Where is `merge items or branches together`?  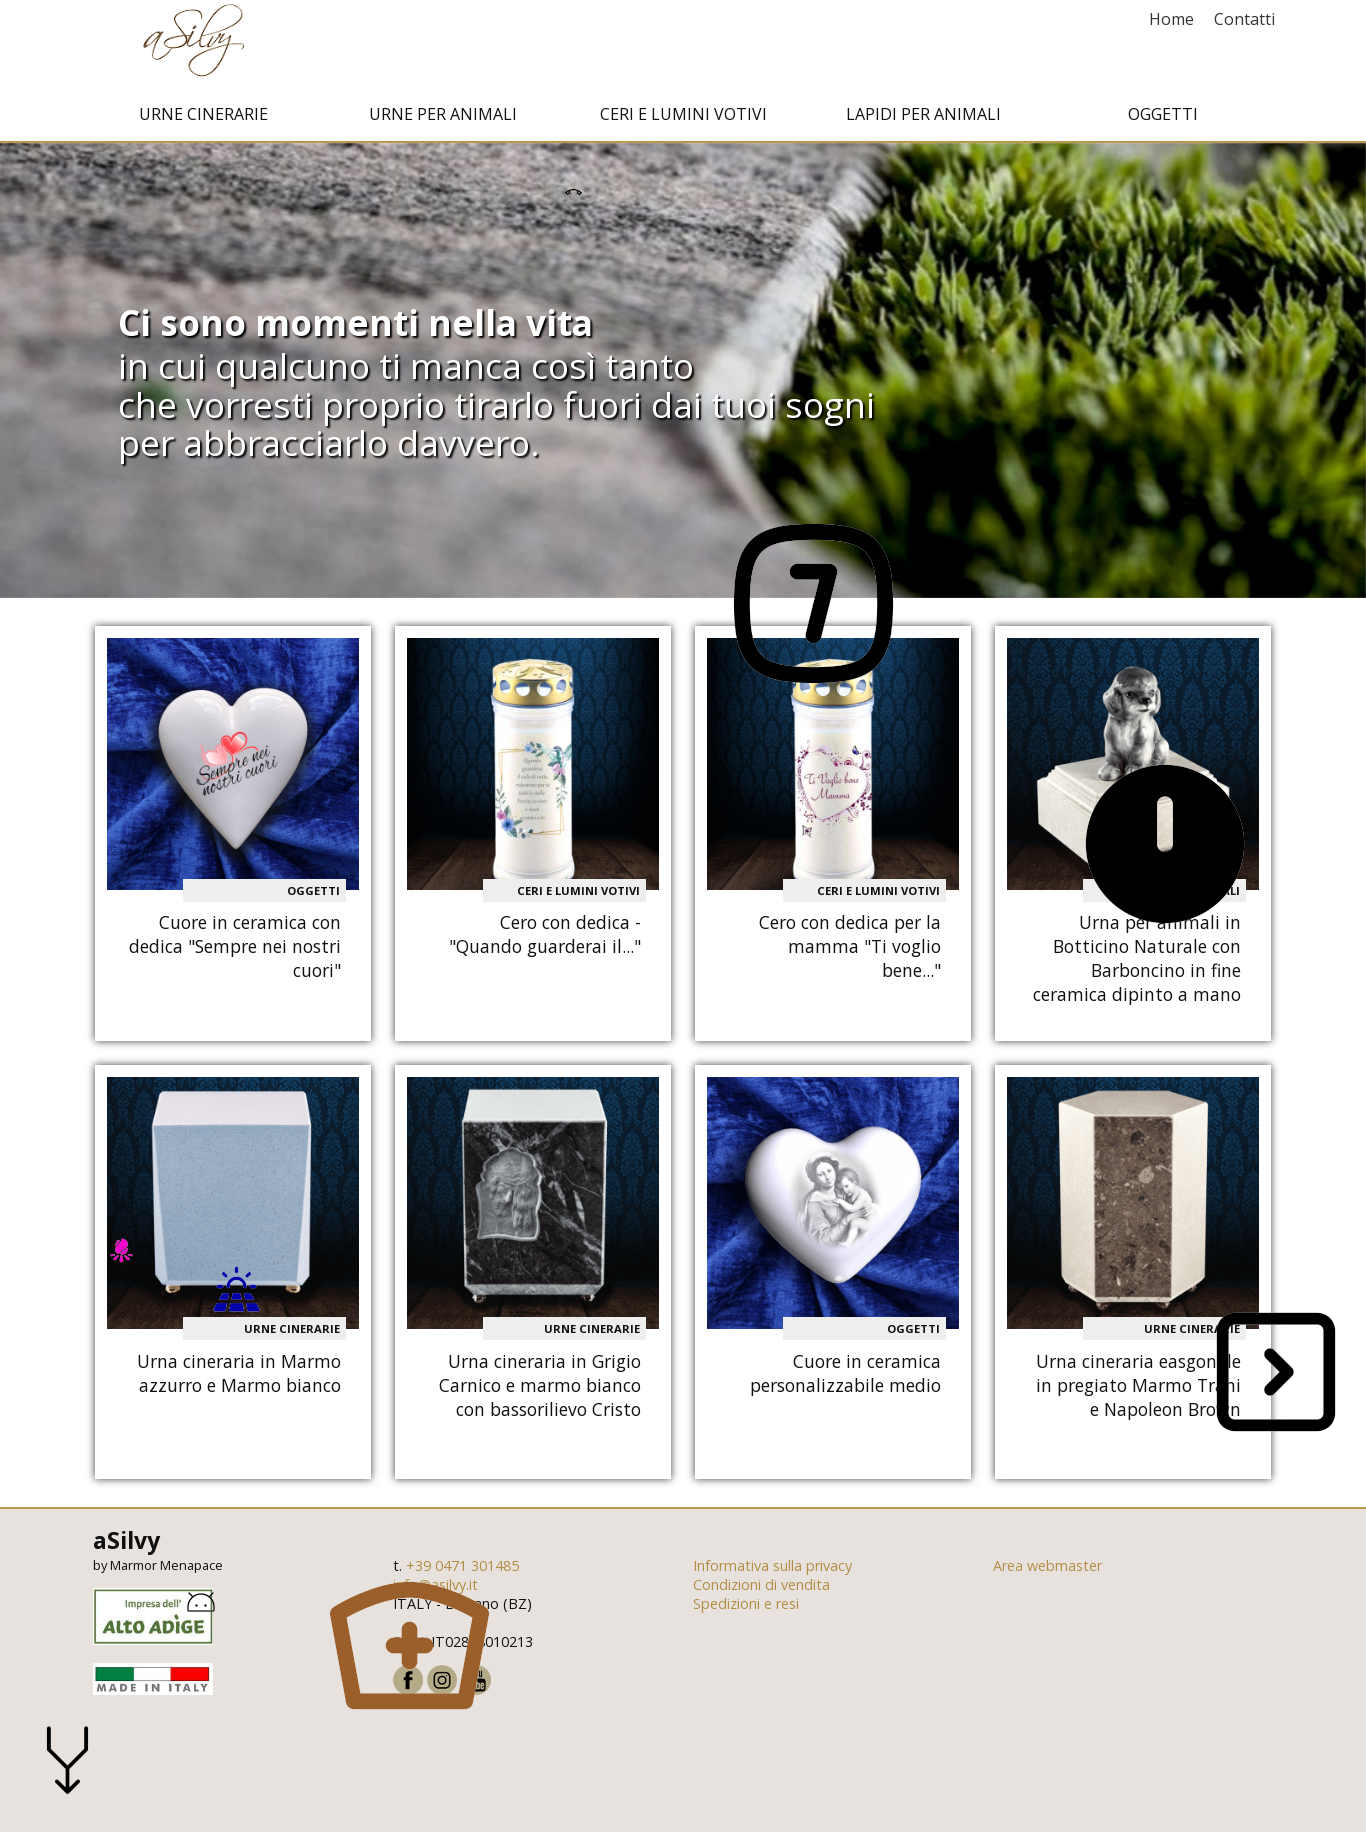 merge items or branches together is located at coordinates (67, 1757).